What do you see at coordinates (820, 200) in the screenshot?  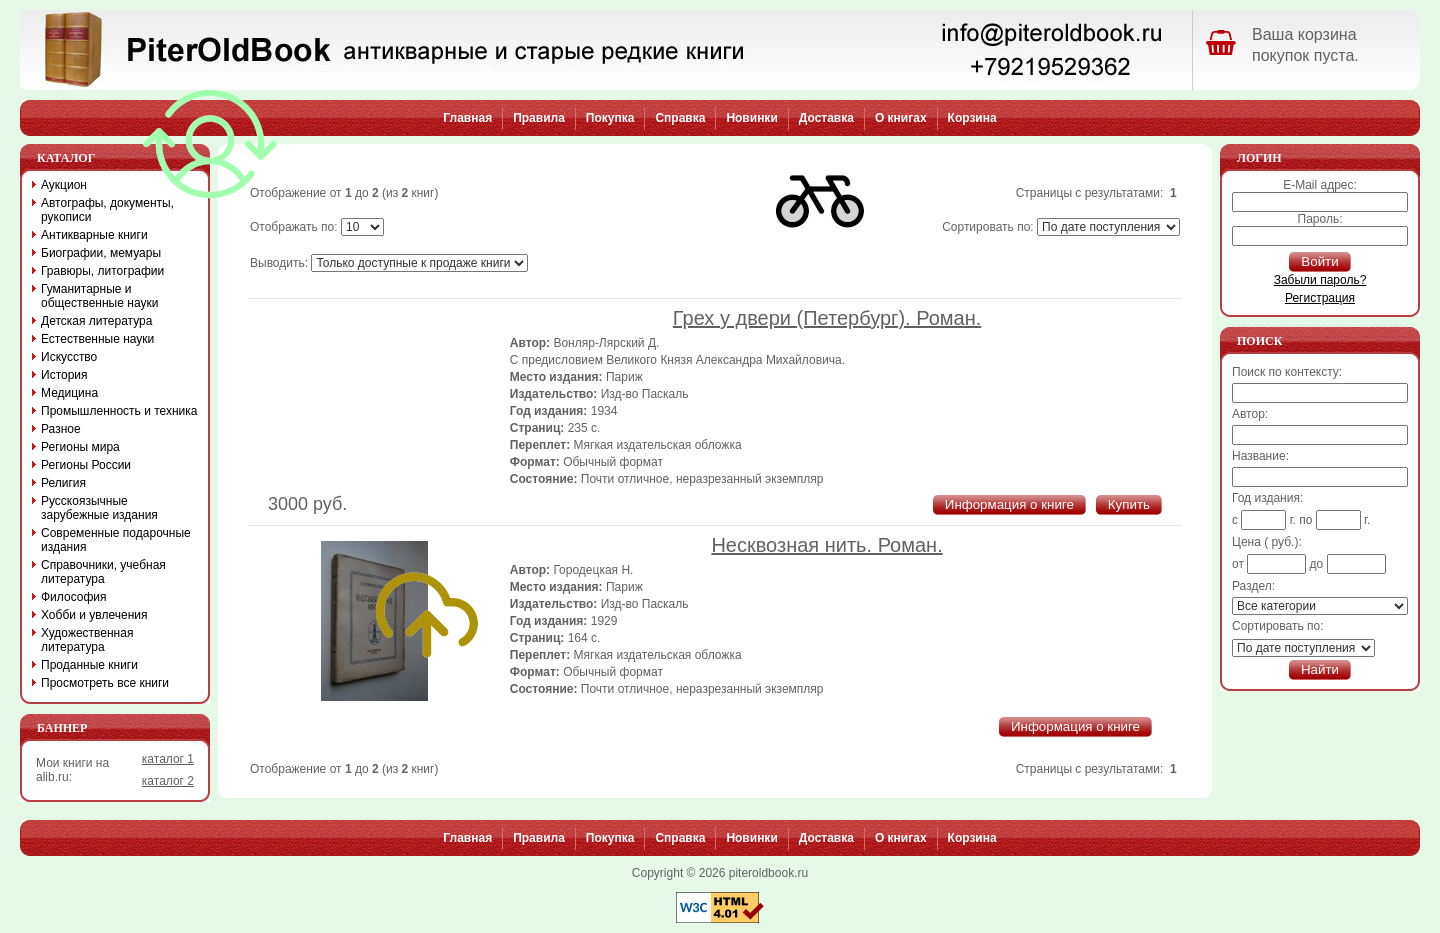 I see `access bike-sharing or cycling services` at bounding box center [820, 200].